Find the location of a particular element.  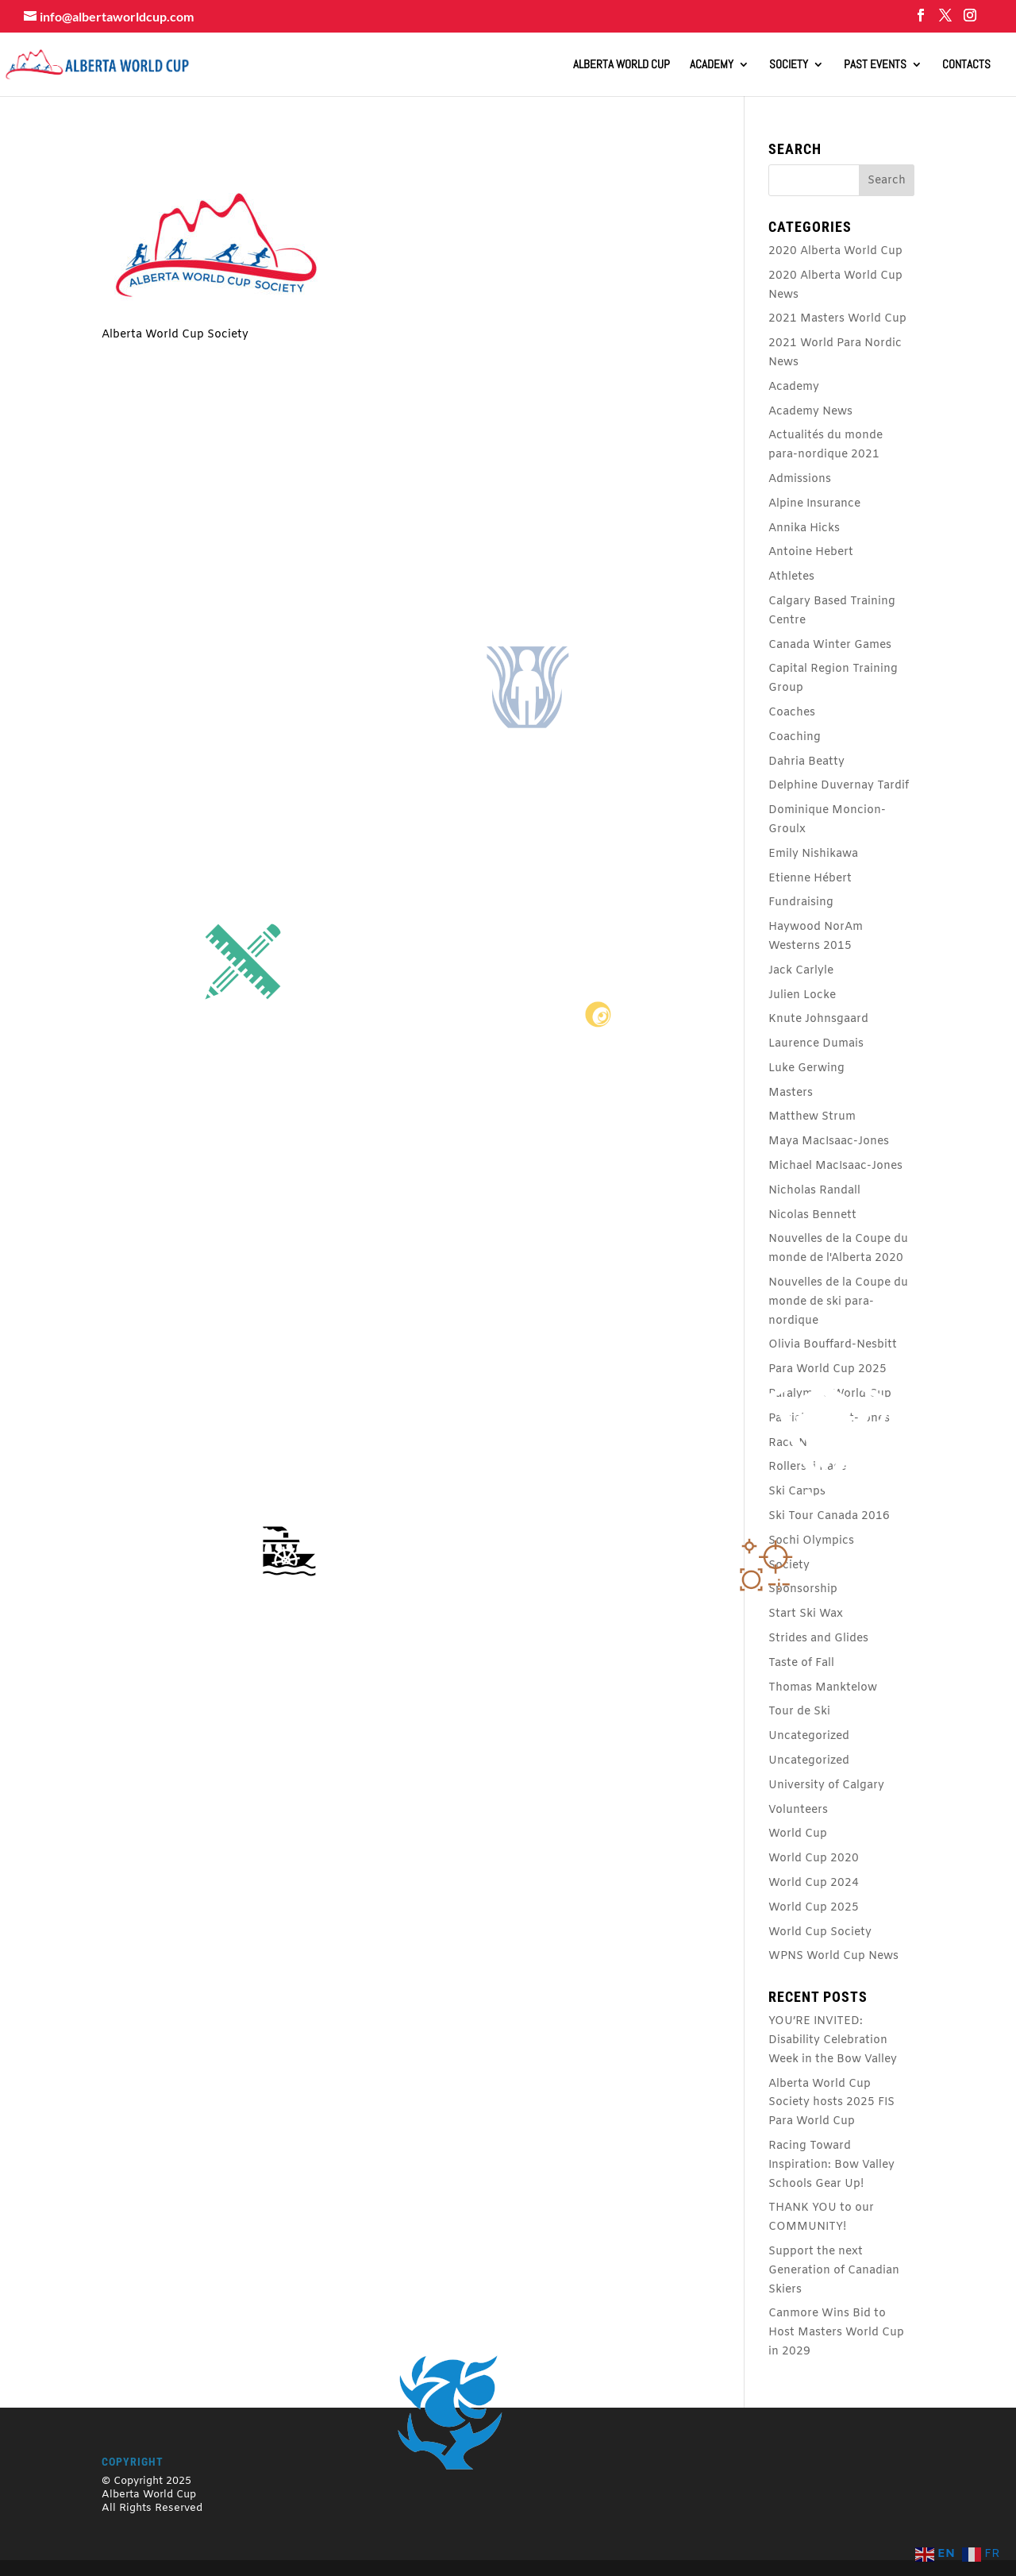

navigate to riverboat or steamship tours is located at coordinates (289, 1552).